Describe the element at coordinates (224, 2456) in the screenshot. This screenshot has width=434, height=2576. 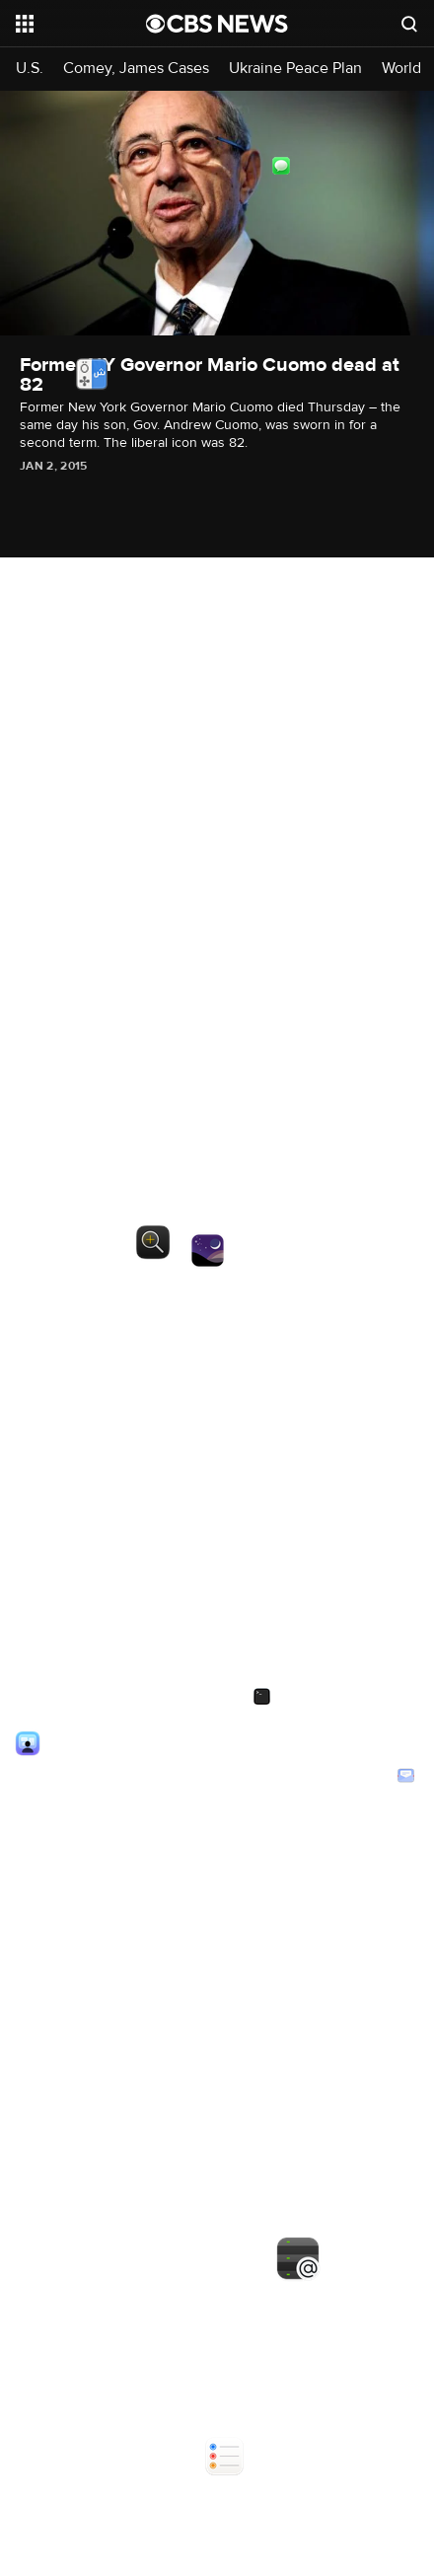
I see `open the Reminders app` at that location.